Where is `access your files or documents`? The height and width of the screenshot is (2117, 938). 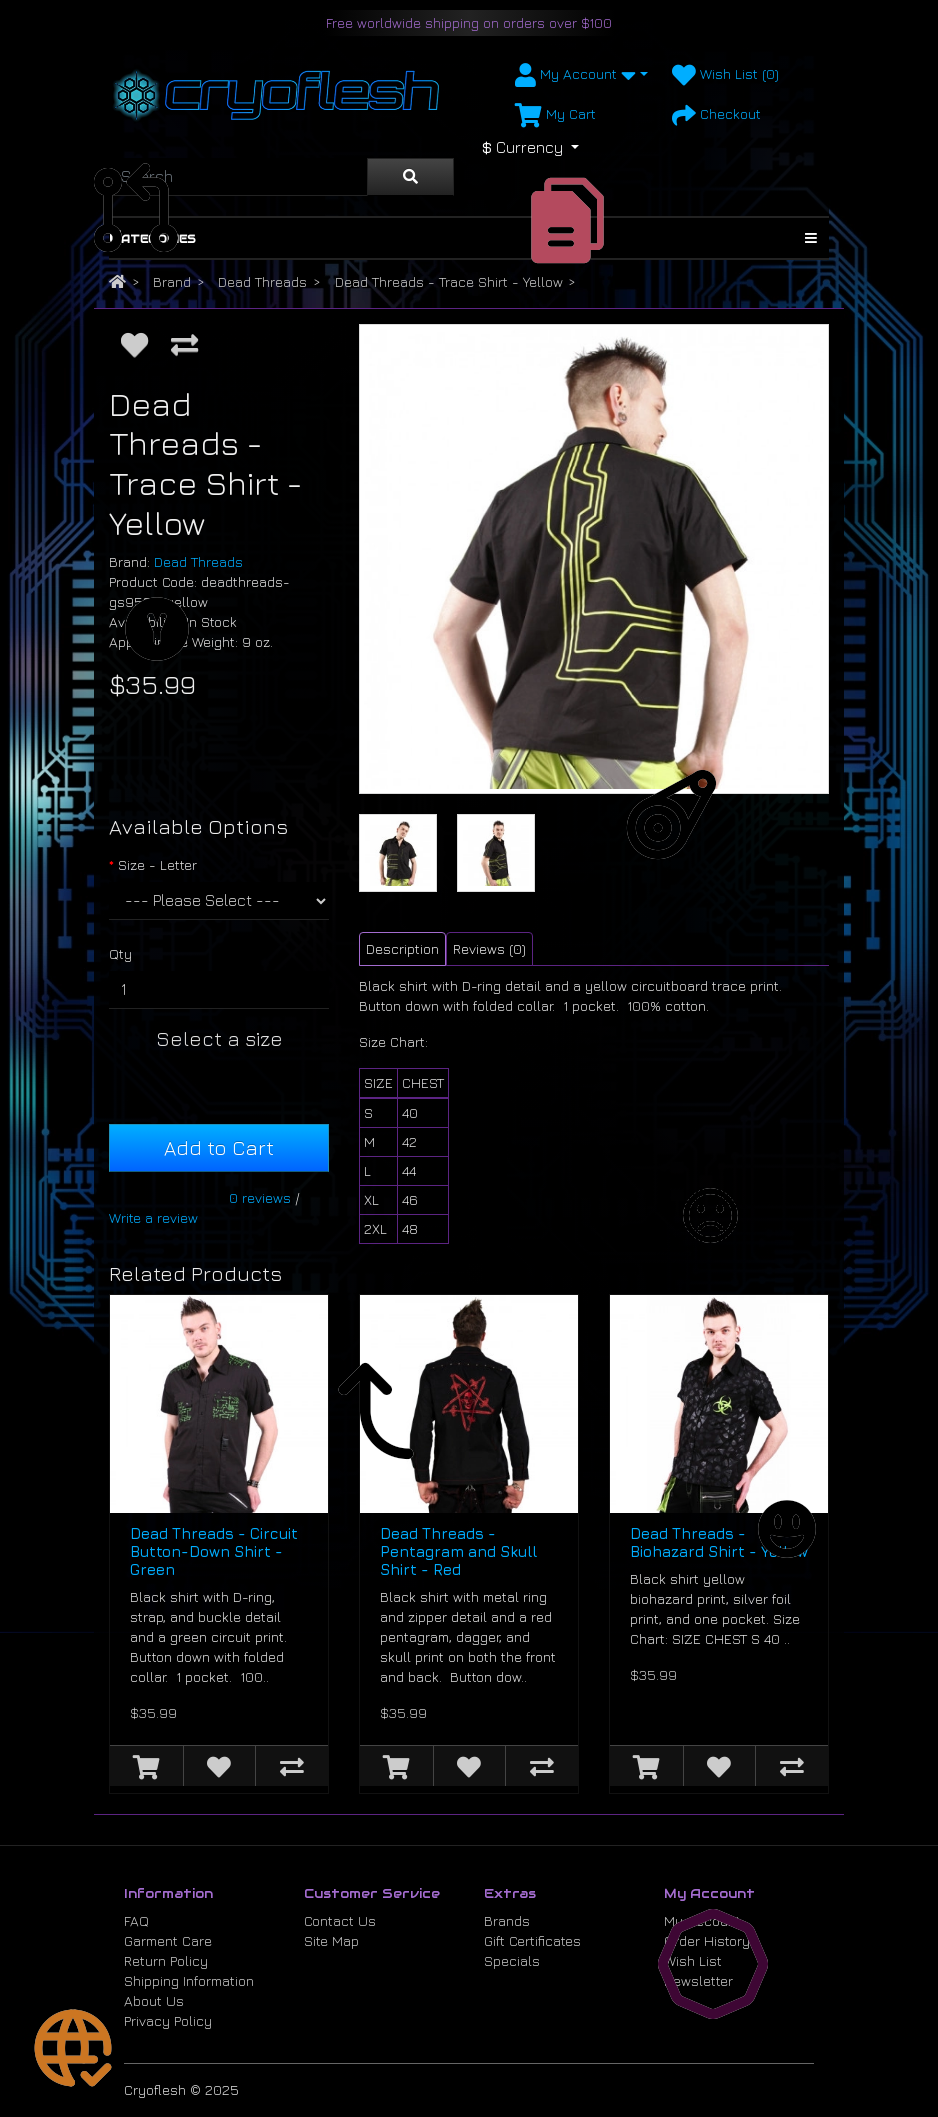 access your files or documents is located at coordinates (567, 220).